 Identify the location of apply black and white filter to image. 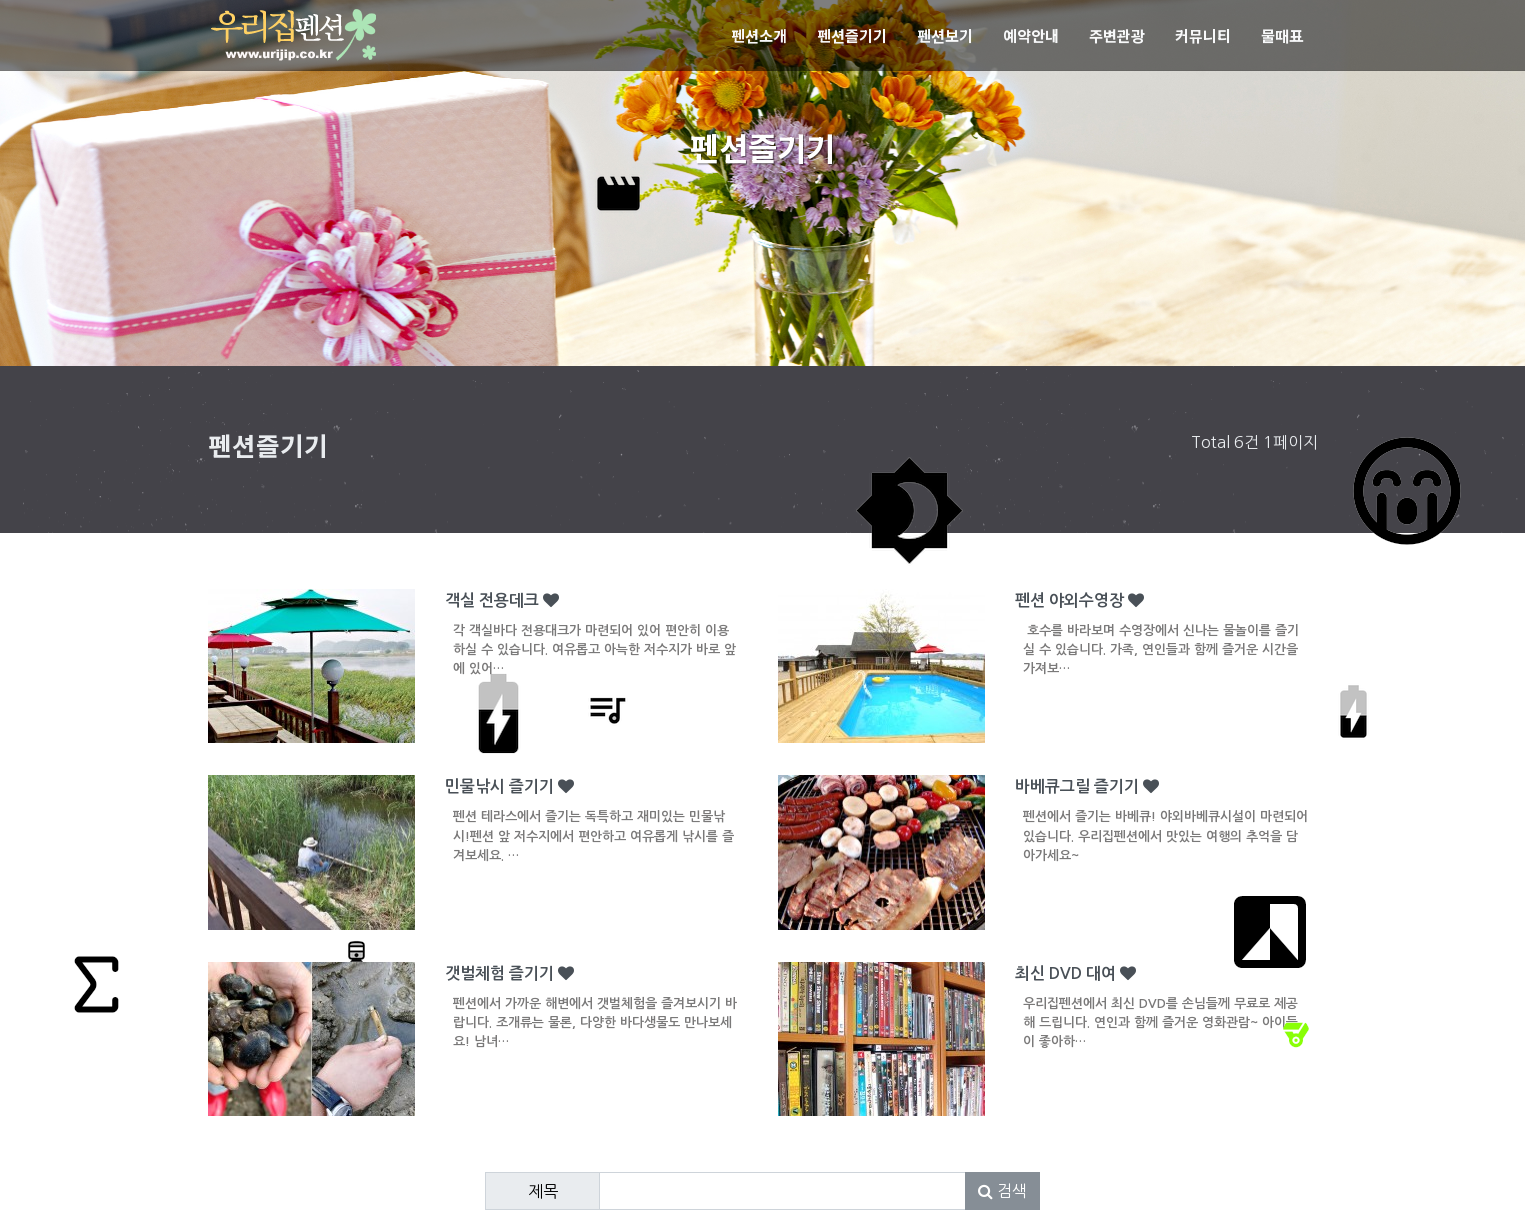
(1270, 932).